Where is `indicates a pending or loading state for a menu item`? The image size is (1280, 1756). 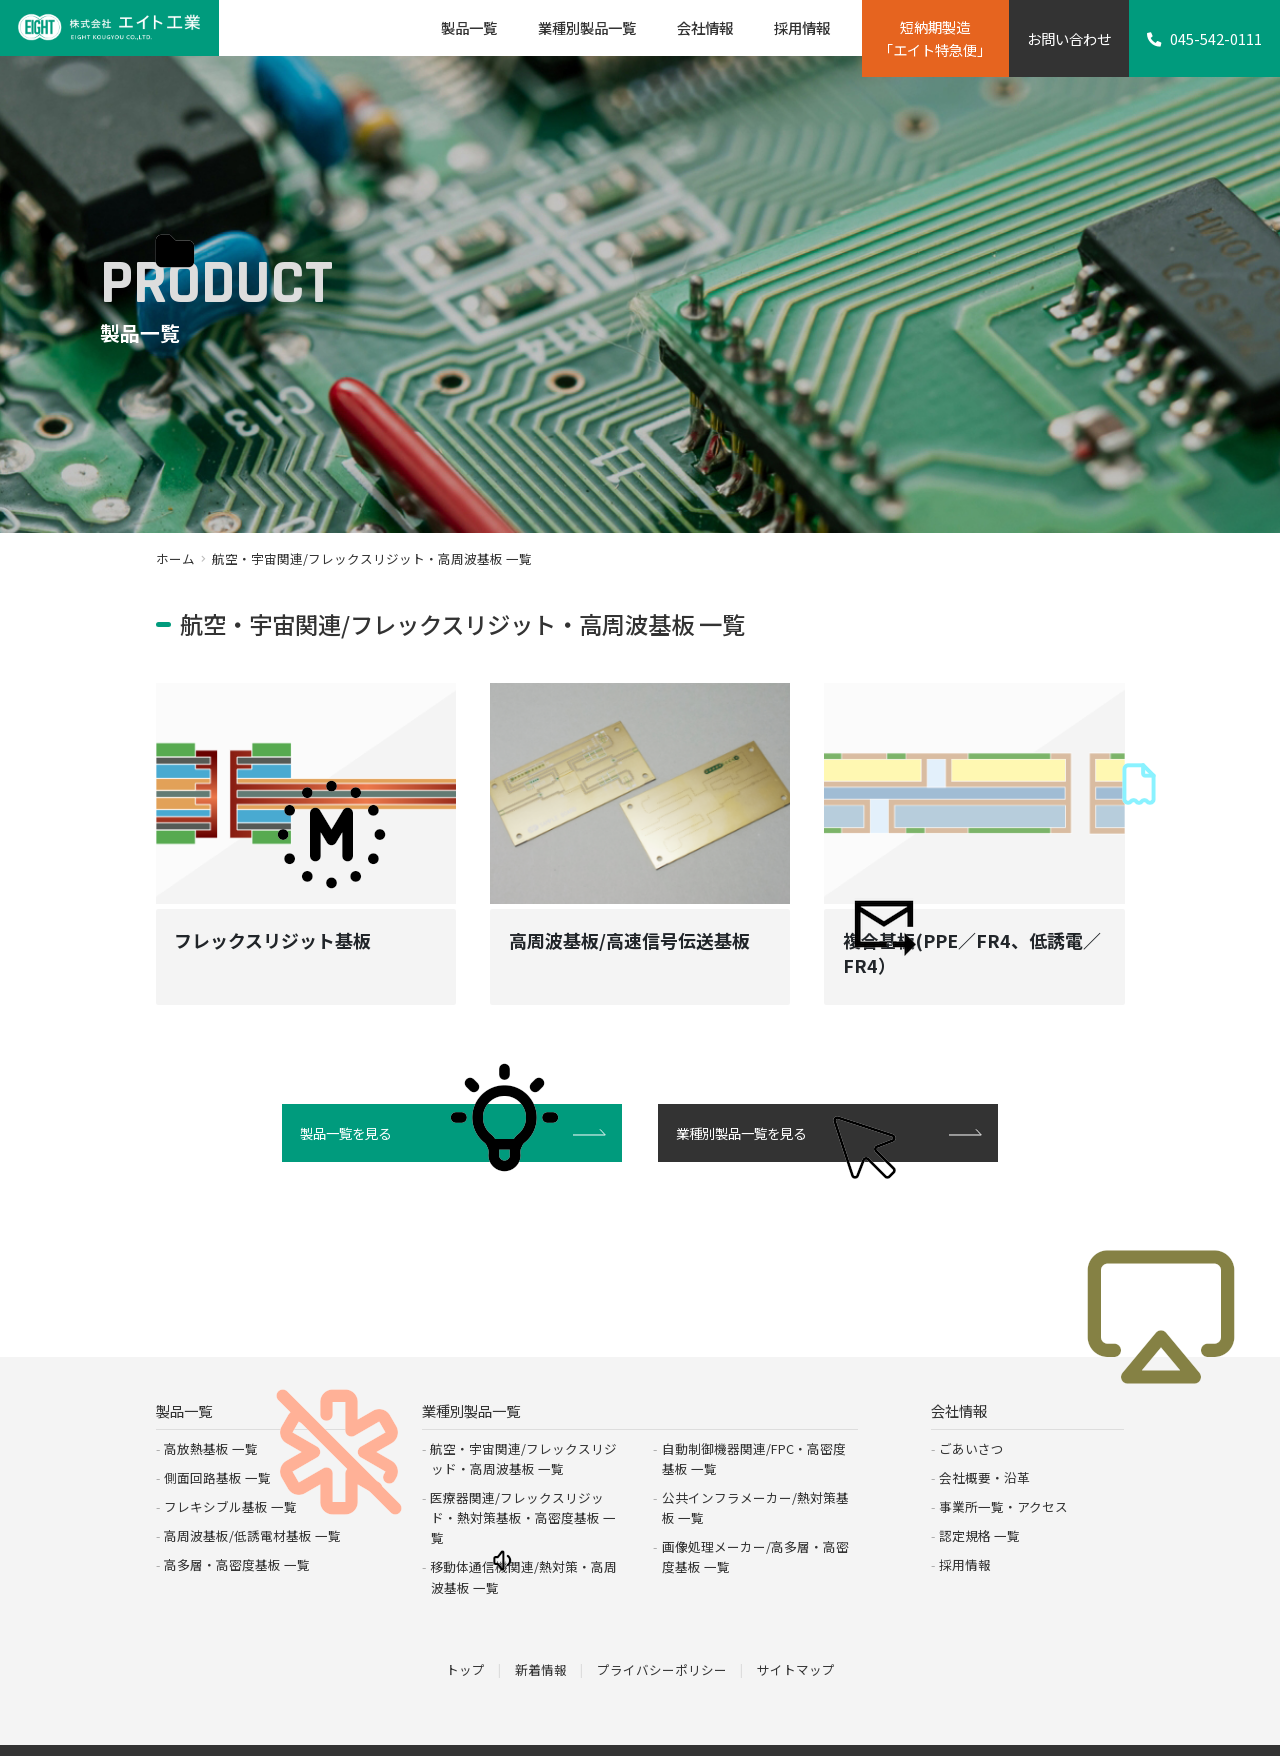 indicates a pending or loading state for a menu item is located at coordinates (331, 834).